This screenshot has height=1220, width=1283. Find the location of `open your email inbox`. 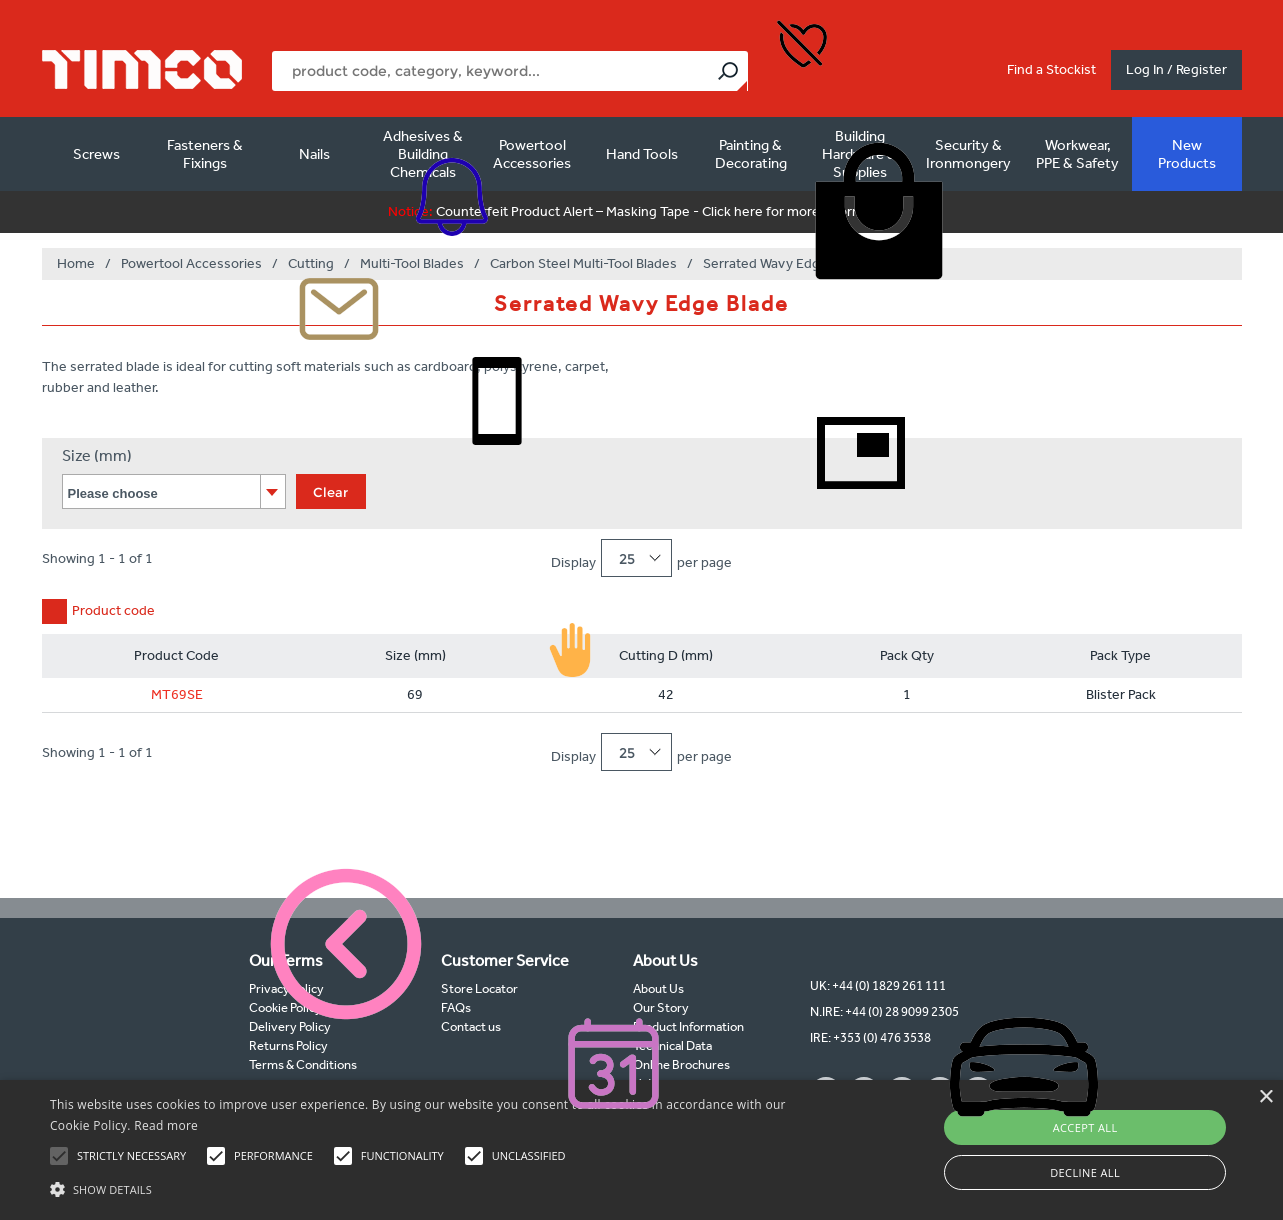

open your email inbox is located at coordinates (339, 309).